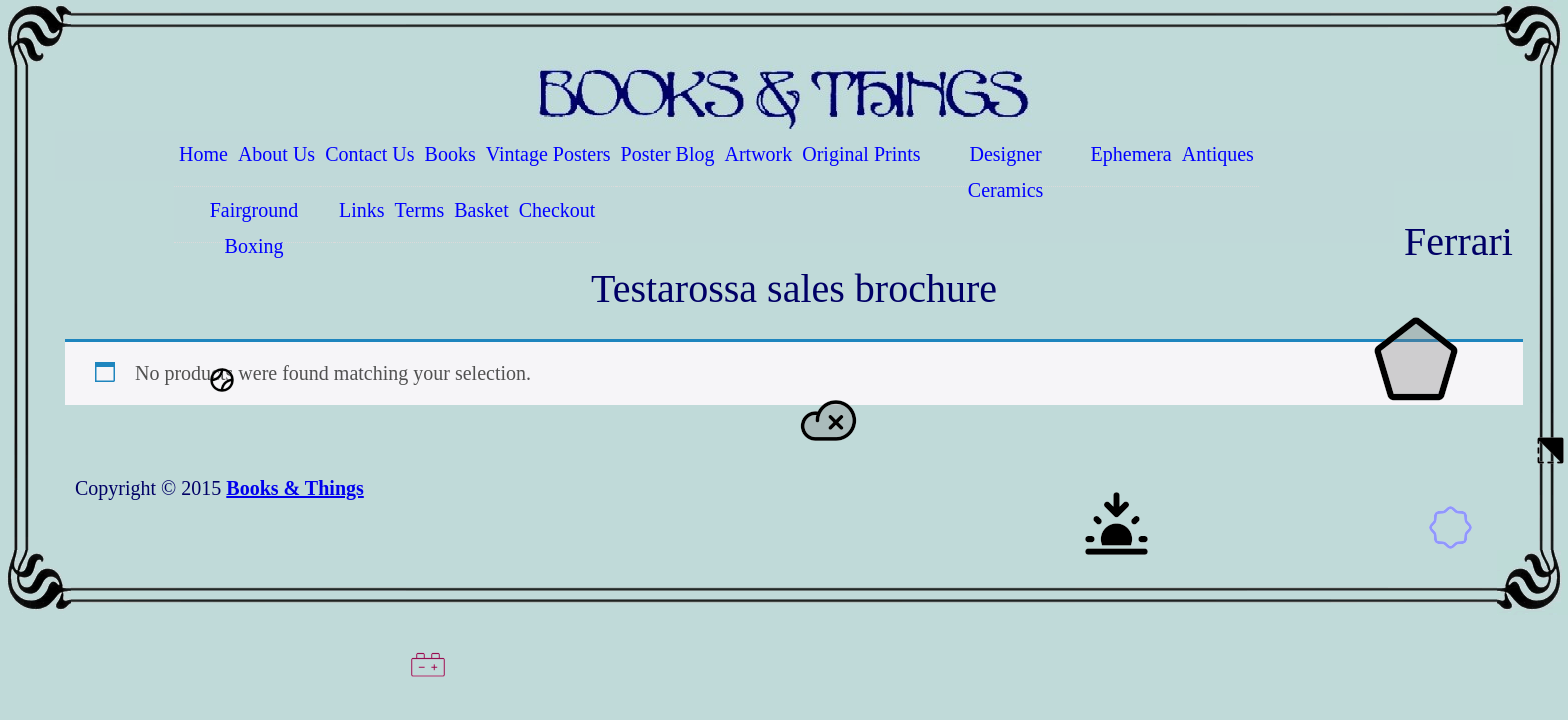 The image size is (1568, 720). I want to click on disconnect from cloud storage, so click(828, 420).